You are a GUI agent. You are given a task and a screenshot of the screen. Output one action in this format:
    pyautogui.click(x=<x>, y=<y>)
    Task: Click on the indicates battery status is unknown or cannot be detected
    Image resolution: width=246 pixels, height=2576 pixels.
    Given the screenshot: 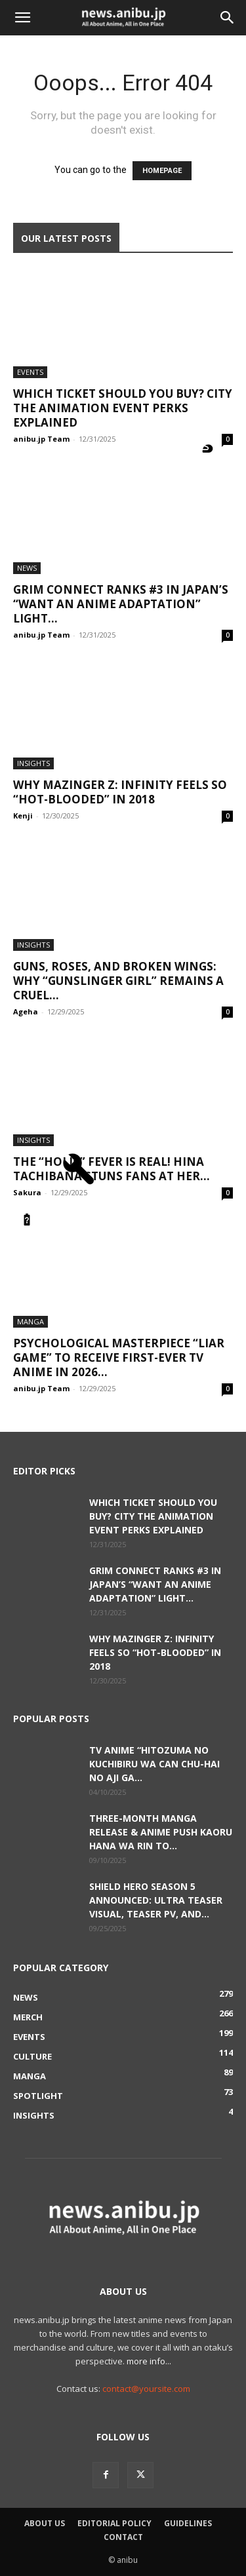 What is the action you would take?
    pyautogui.click(x=27, y=1220)
    